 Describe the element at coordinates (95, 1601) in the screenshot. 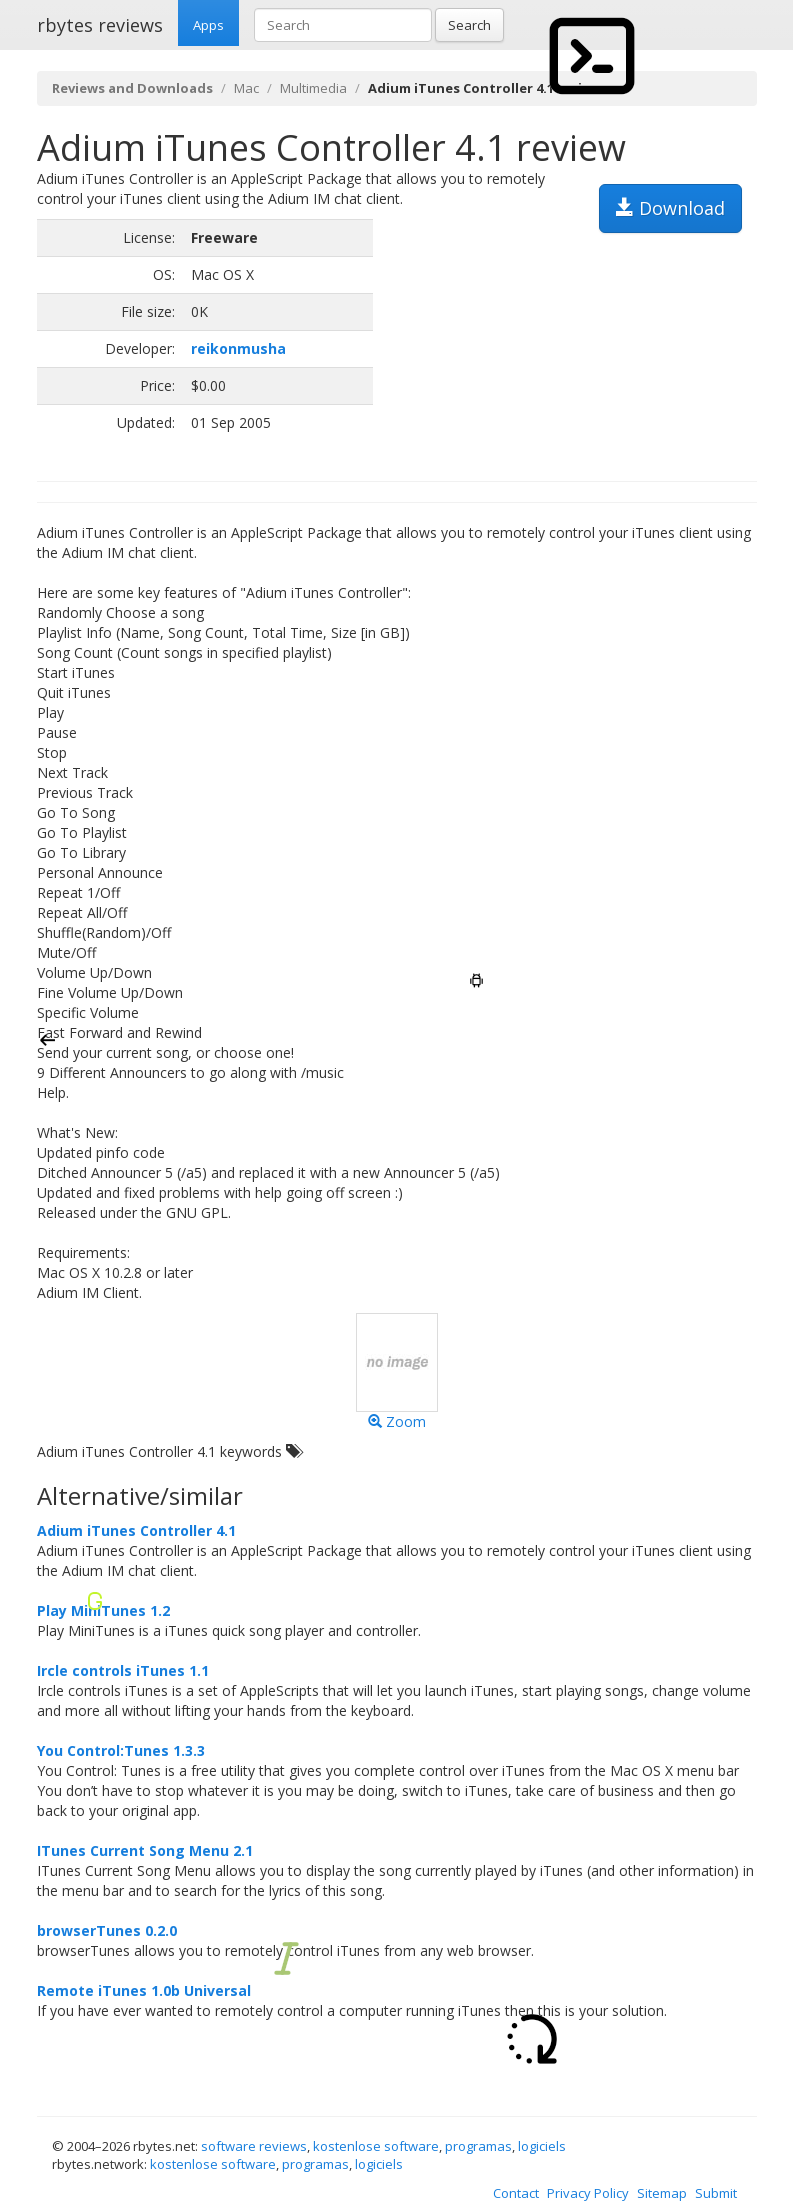

I see `represents the letter G in text or typography tools` at that location.